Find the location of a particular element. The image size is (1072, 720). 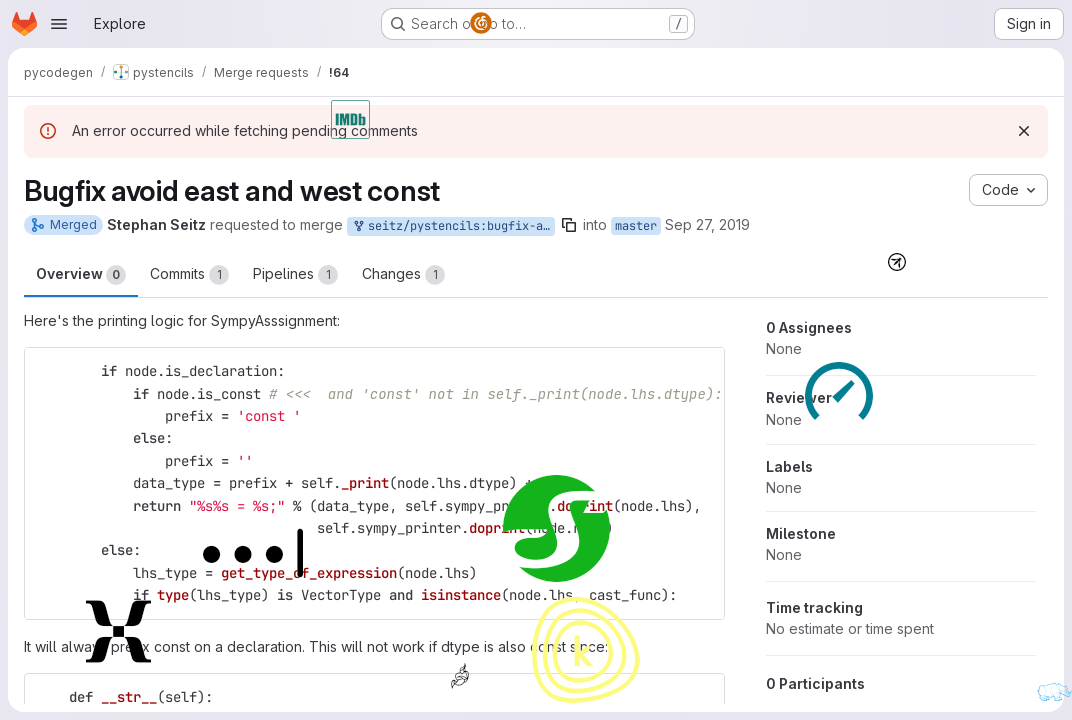

supercrease brand logo is located at coordinates (1054, 691).